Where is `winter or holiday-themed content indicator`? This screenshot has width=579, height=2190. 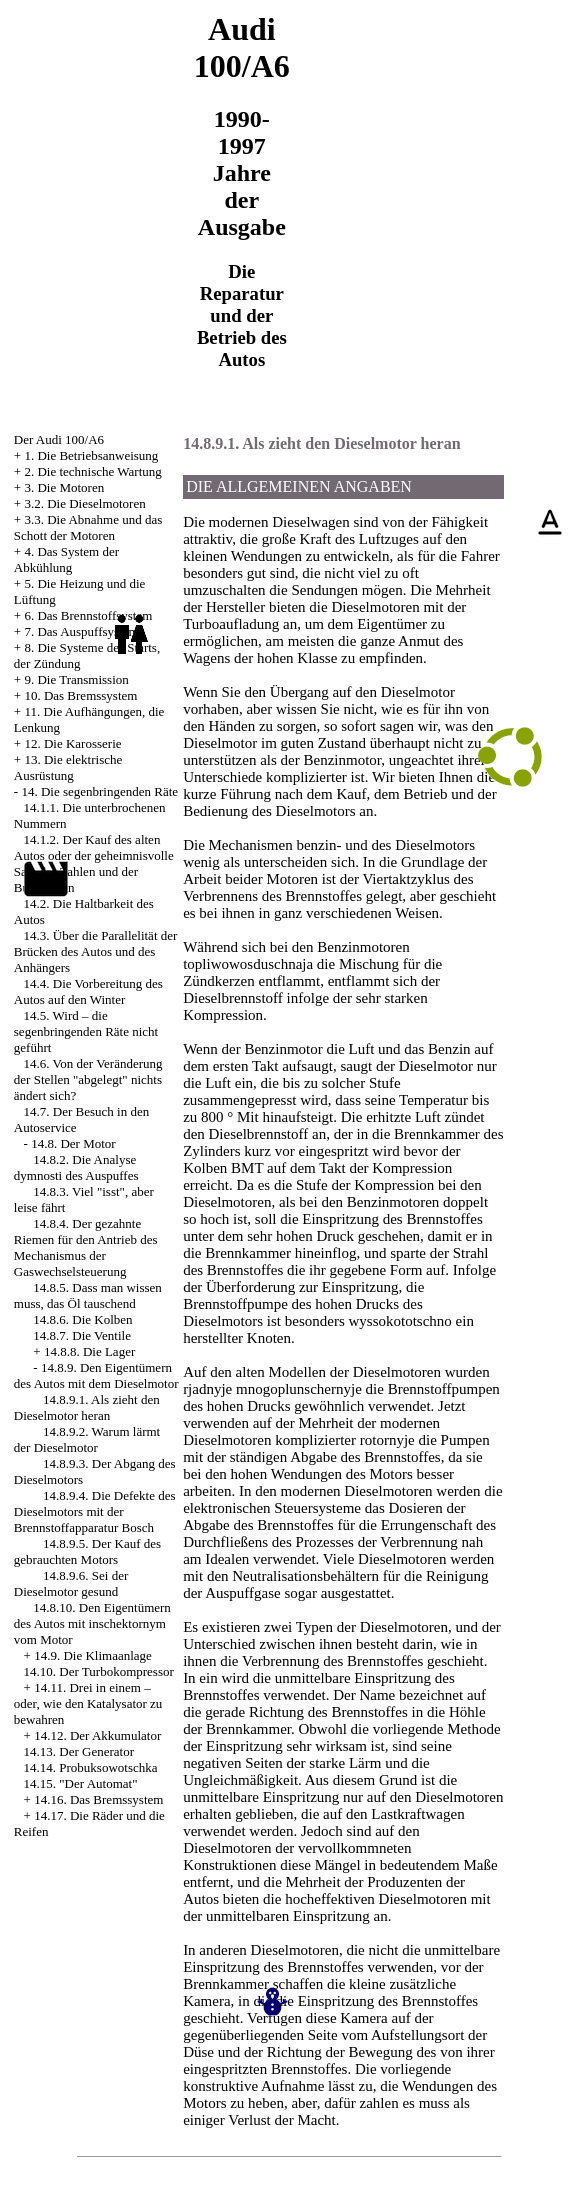 winter or holiday-themed content indicator is located at coordinates (272, 2001).